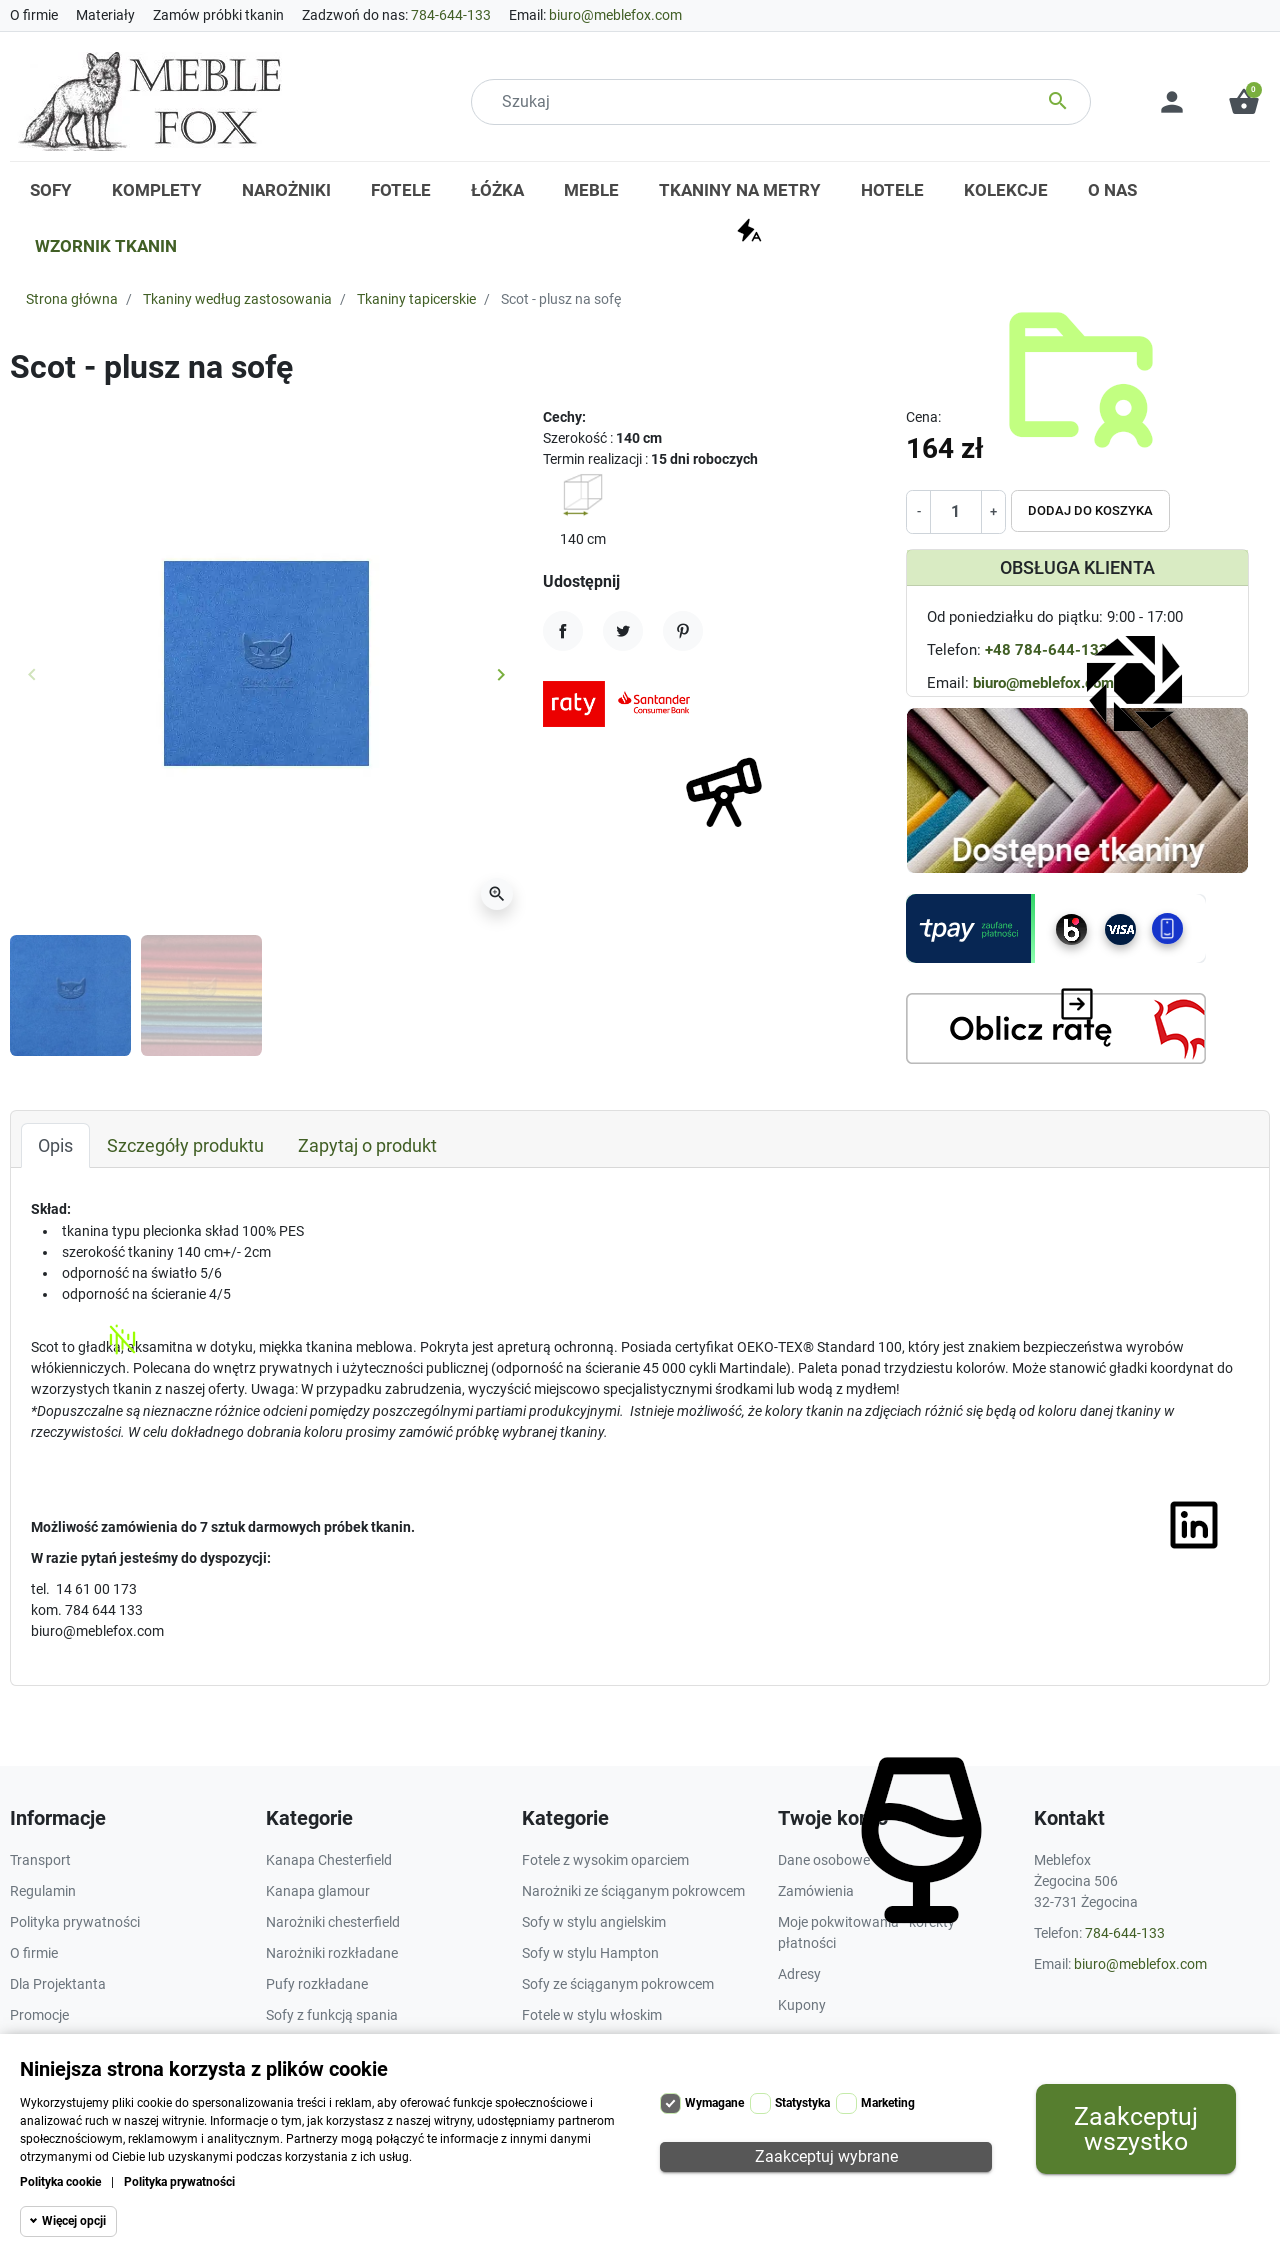 The image size is (1280, 2257). Describe the element at coordinates (1081, 376) in the screenshot. I see `access user files or personal folder` at that location.